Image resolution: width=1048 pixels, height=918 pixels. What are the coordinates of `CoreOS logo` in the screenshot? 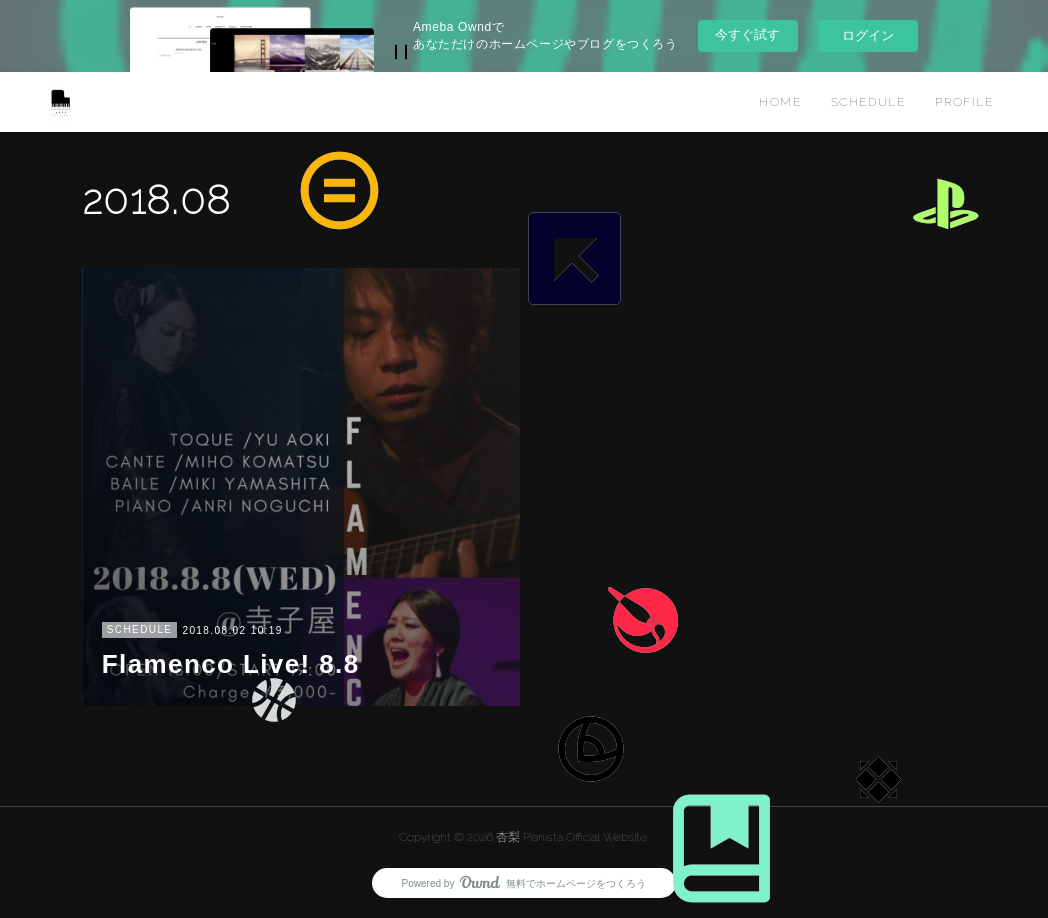 It's located at (591, 749).